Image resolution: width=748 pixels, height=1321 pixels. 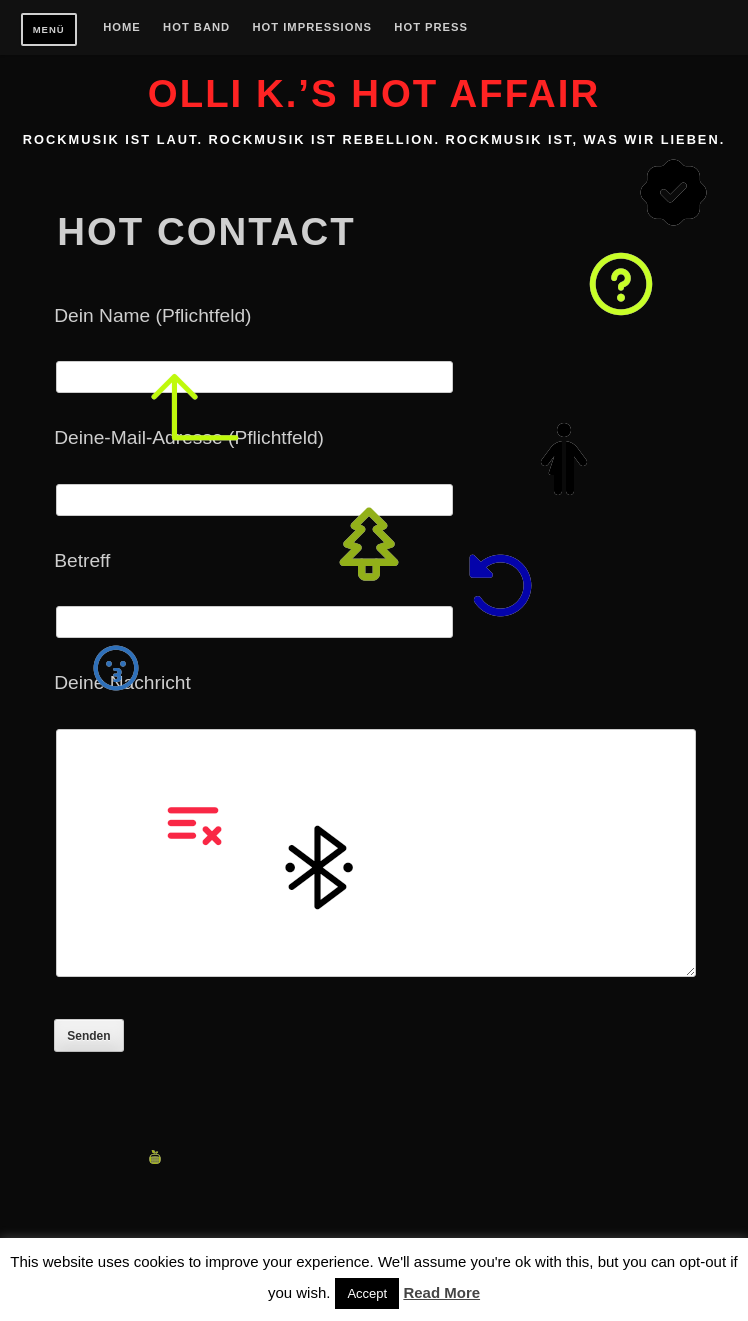 What do you see at coordinates (116, 668) in the screenshot?
I see `send a kiss emoji reaction` at bounding box center [116, 668].